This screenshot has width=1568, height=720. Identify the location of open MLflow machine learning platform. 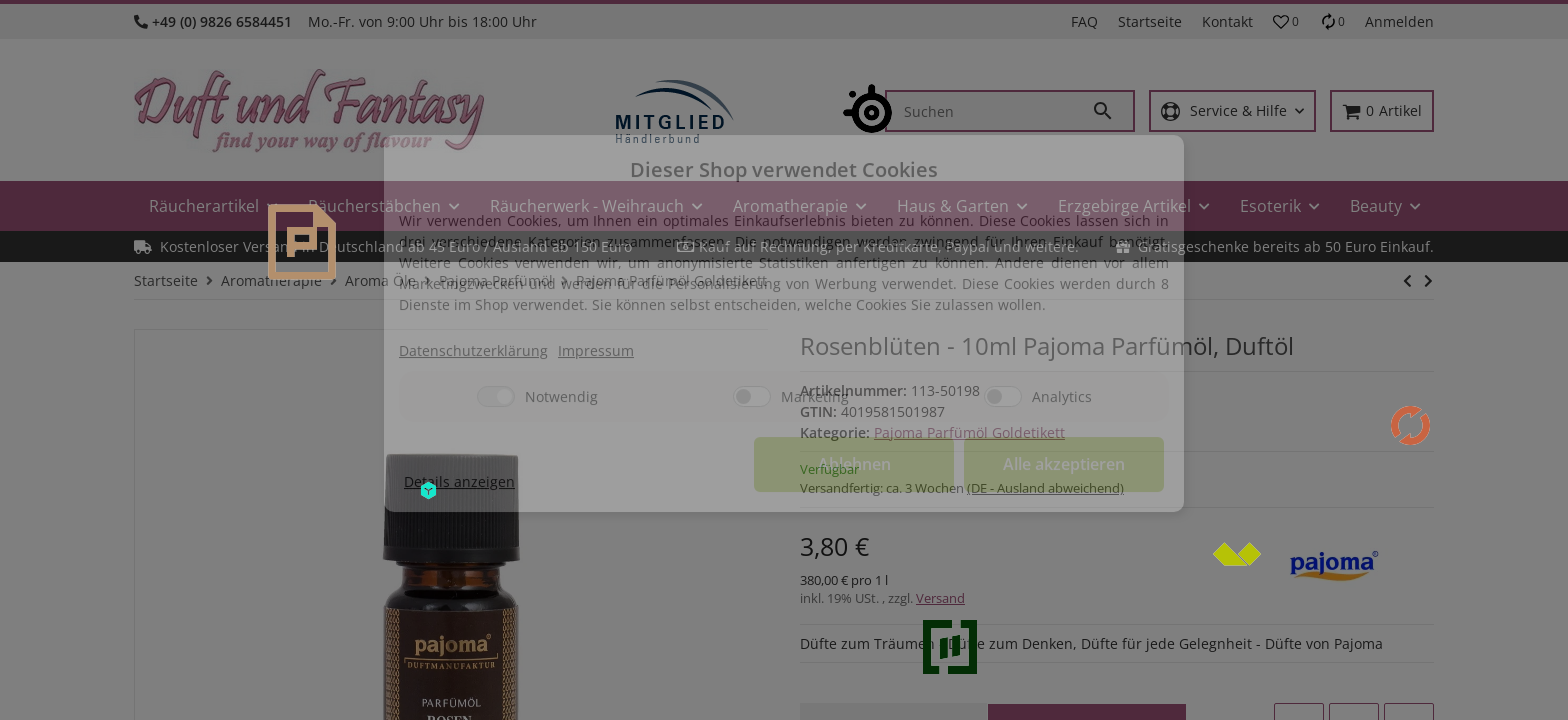
(1410, 425).